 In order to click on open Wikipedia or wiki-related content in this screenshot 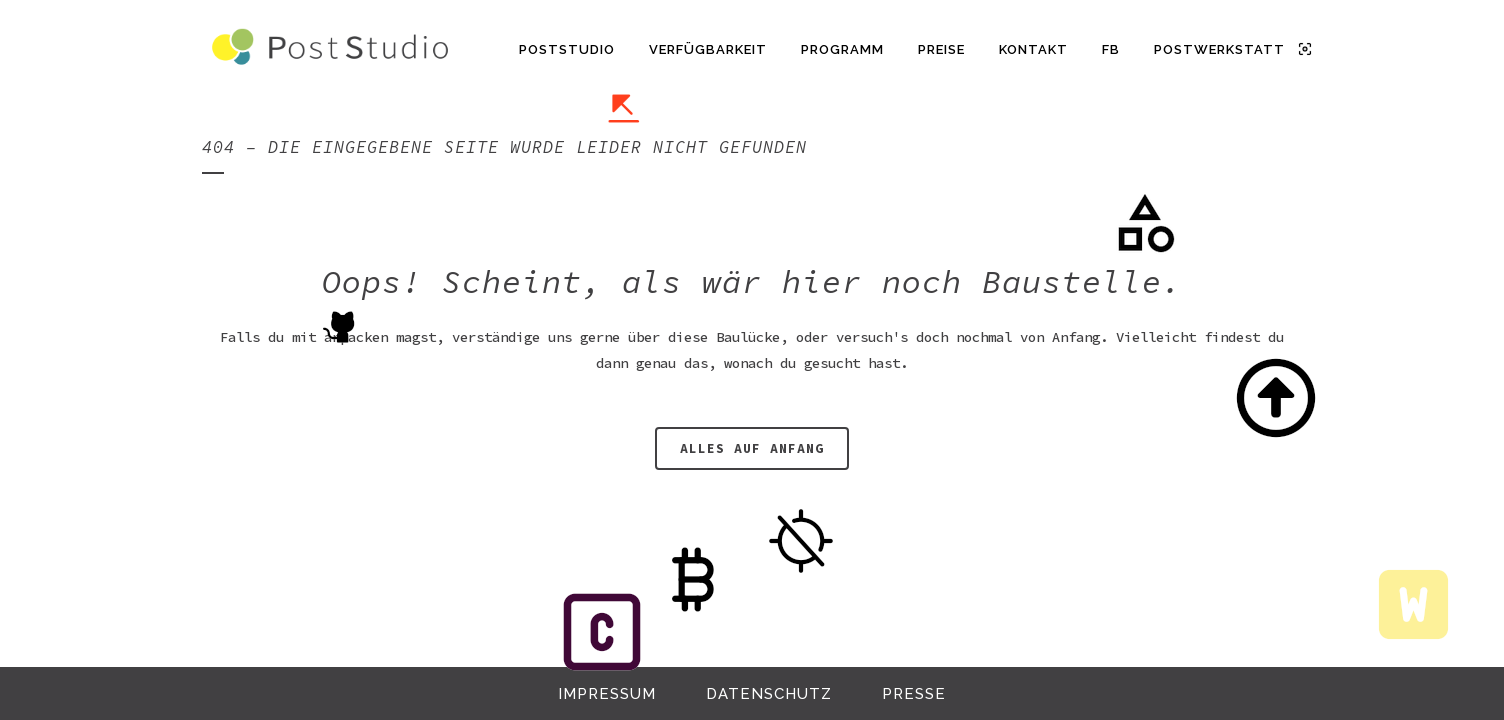, I will do `click(1413, 604)`.